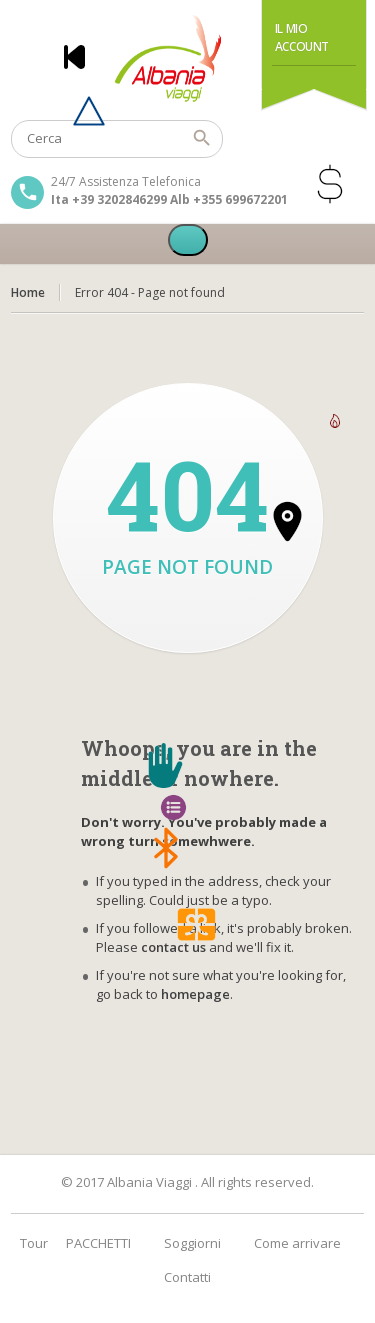 This screenshot has height=1323, width=375. Describe the element at coordinates (74, 57) in the screenshot. I see `skip to previous track` at that location.